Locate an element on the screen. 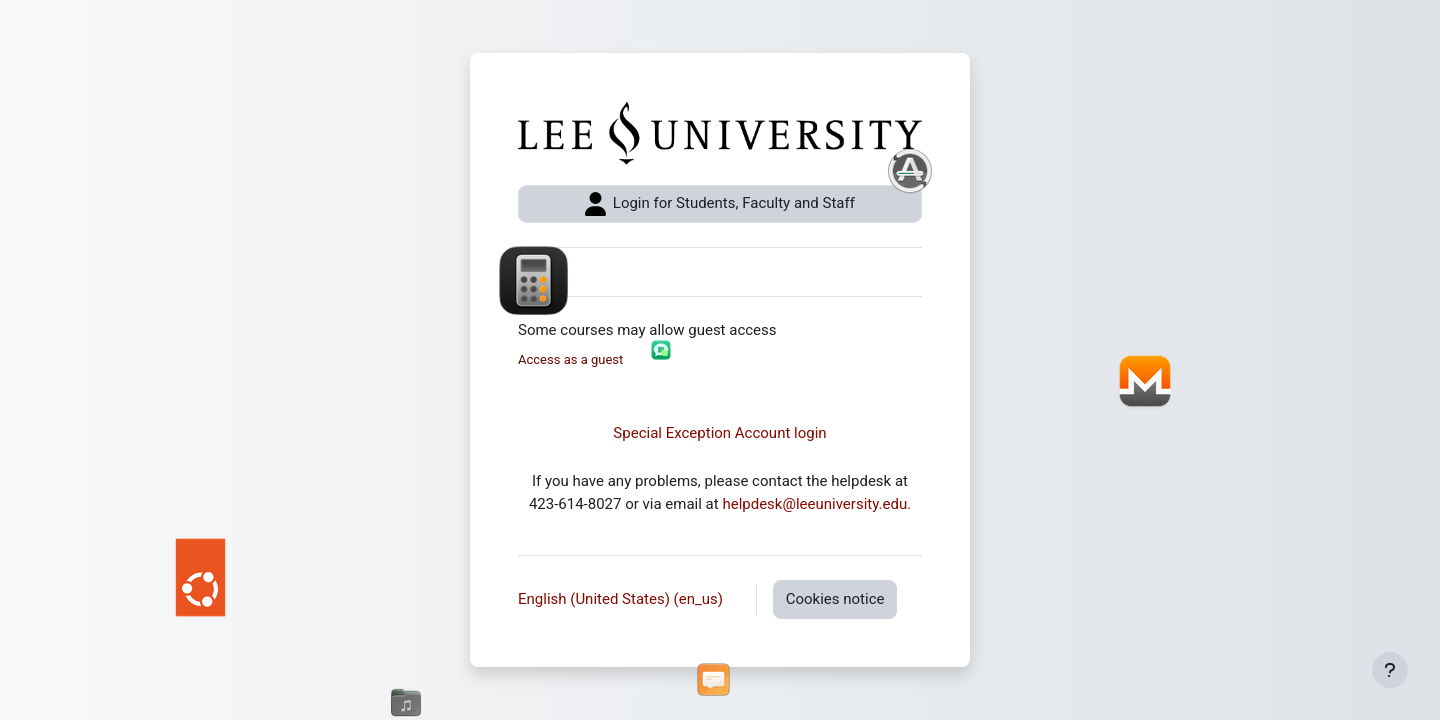 This screenshot has width=1440, height=720. open the calculator app is located at coordinates (533, 280).